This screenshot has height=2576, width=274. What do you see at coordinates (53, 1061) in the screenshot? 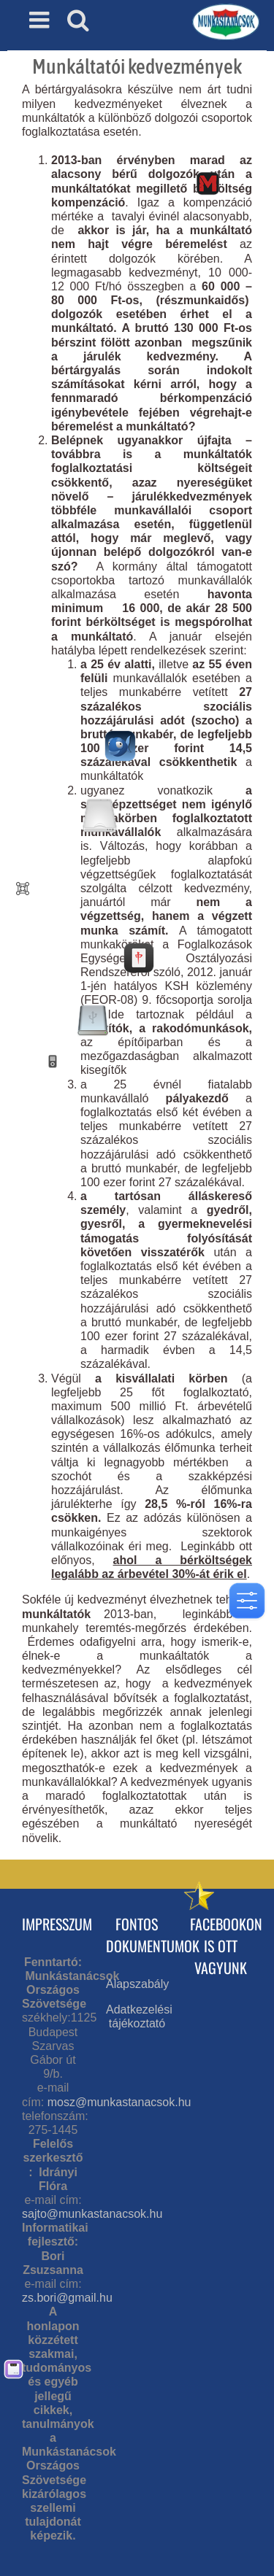
I see `multimedia player device icon` at bounding box center [53, 1061].